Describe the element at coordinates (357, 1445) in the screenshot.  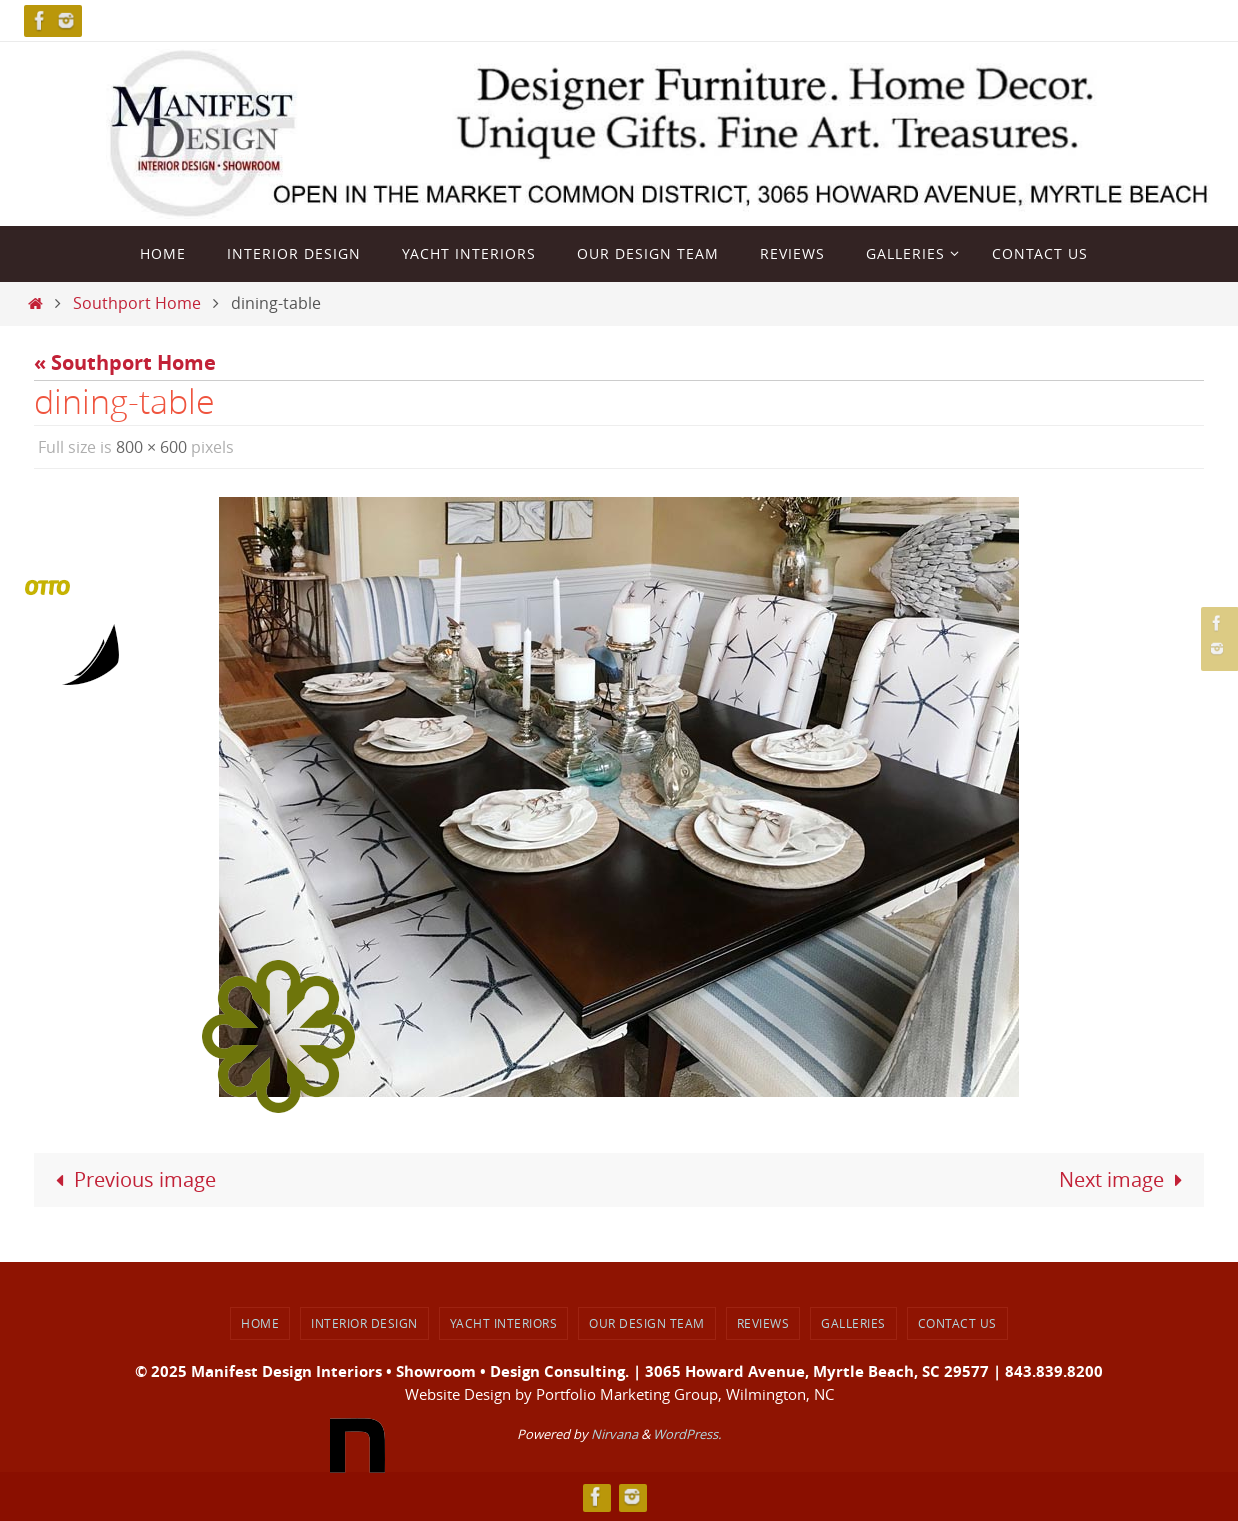
I see `open the Note app` at that location.